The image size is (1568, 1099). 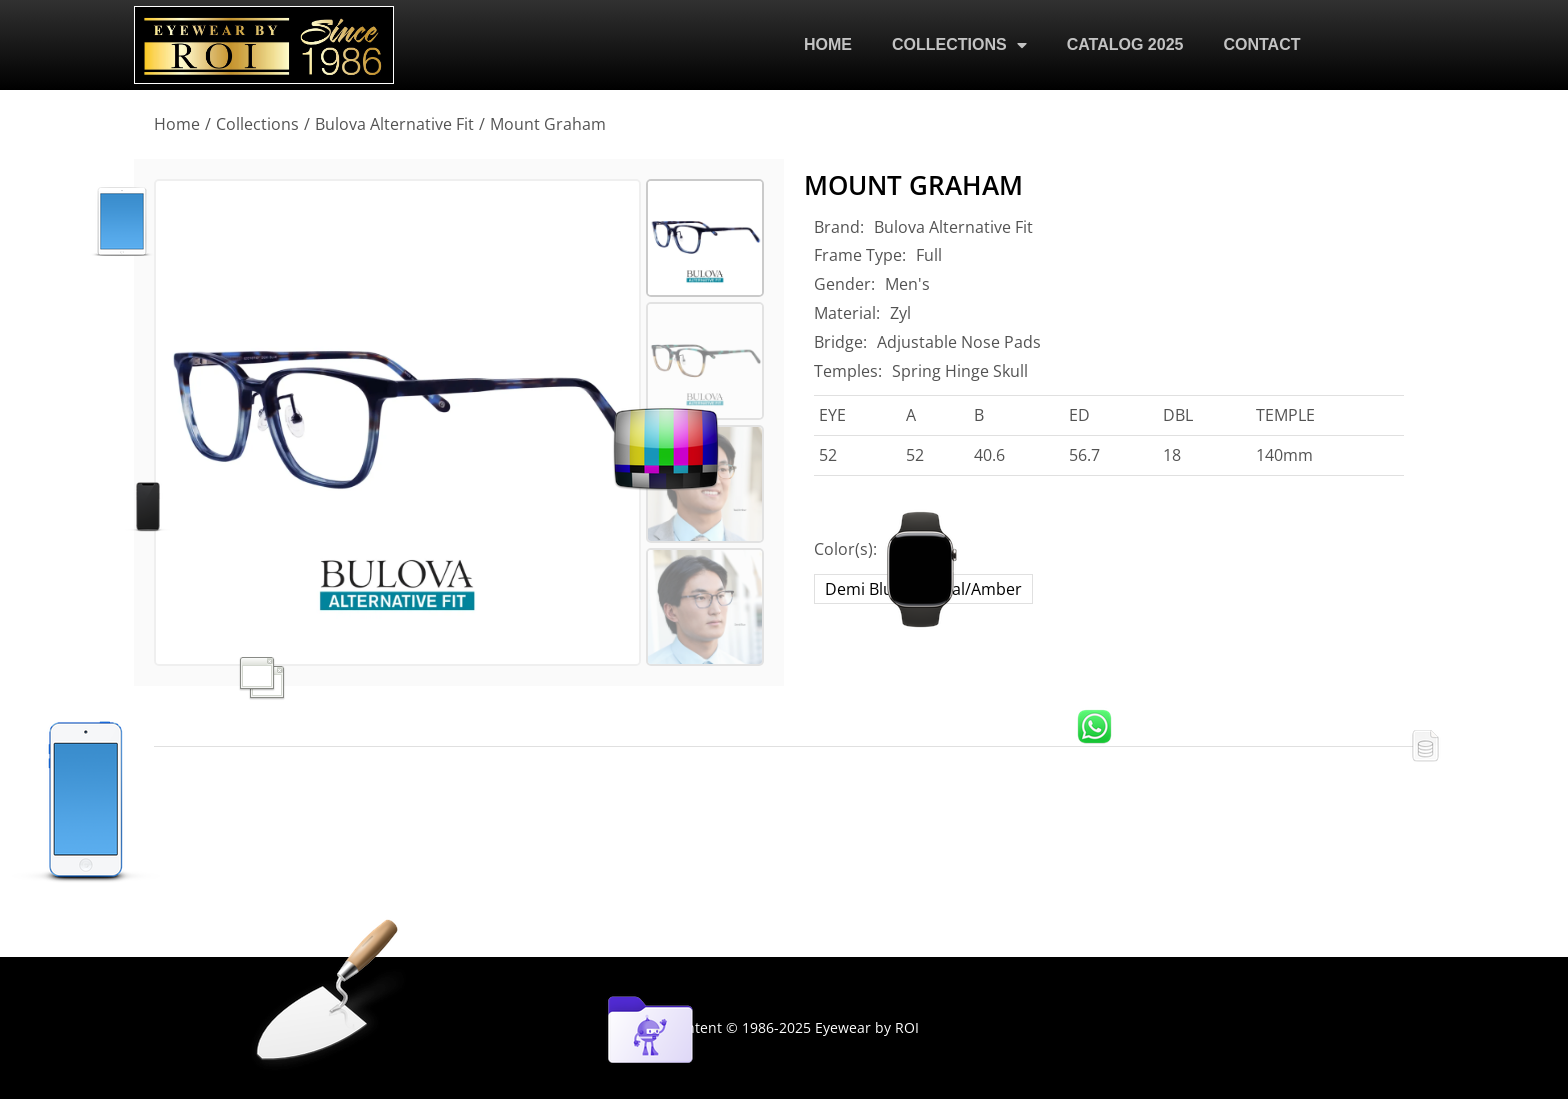 What do you see at coordinates (920, 569) in the screenshot?
I see `apple watch series 10 device icon` at bounding box center [920, 569].